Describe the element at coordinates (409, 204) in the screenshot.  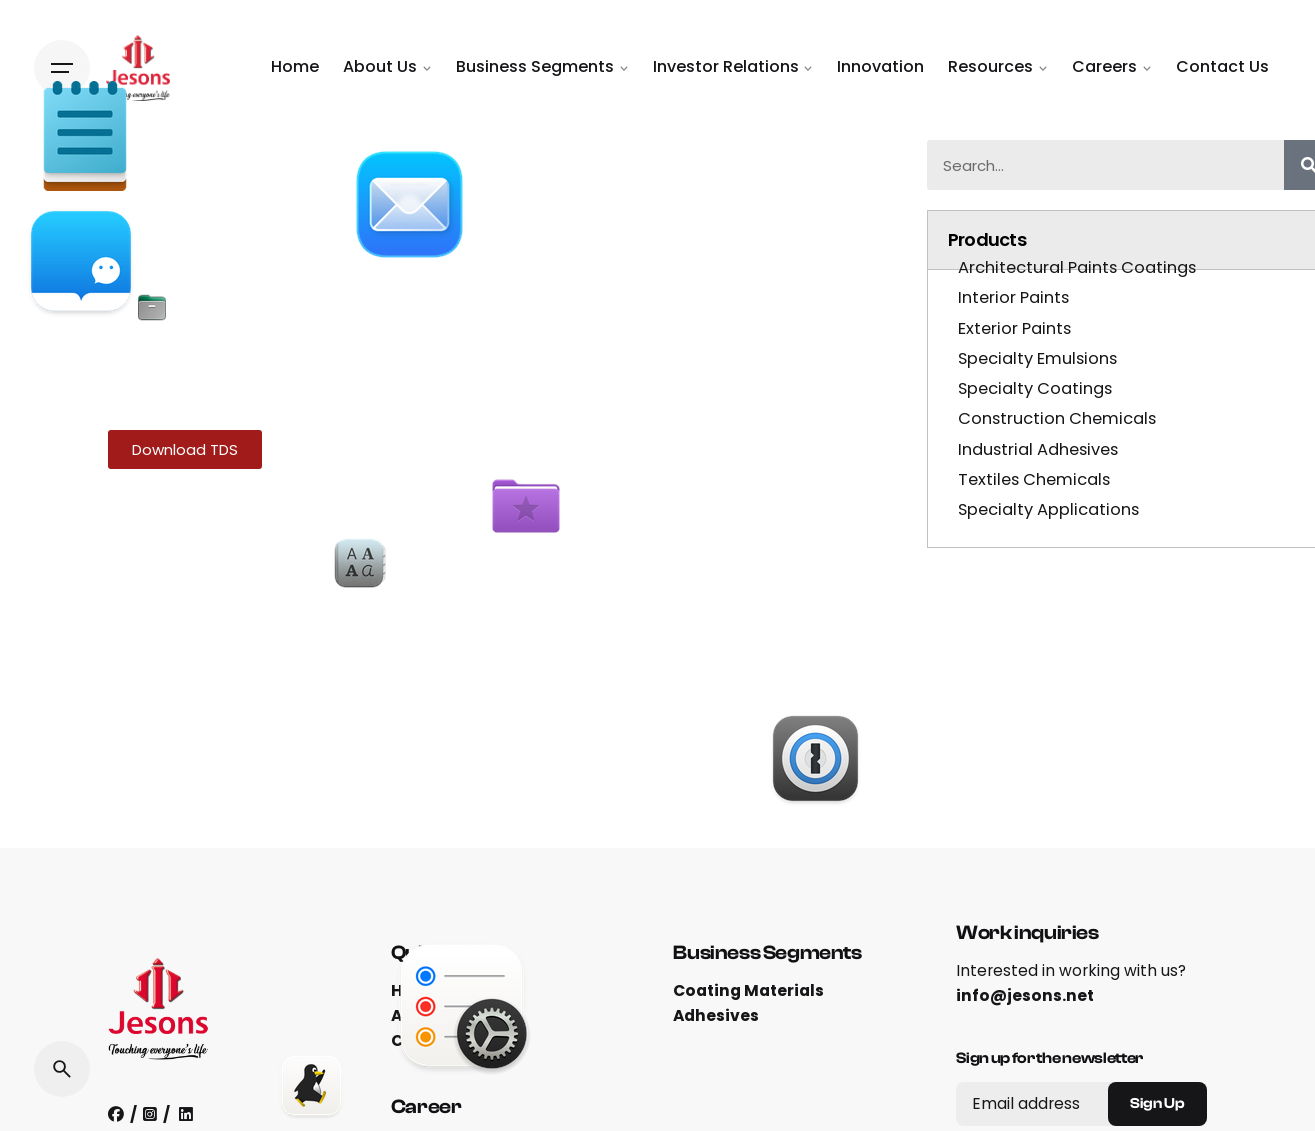
I see `open the mail app` at that location.